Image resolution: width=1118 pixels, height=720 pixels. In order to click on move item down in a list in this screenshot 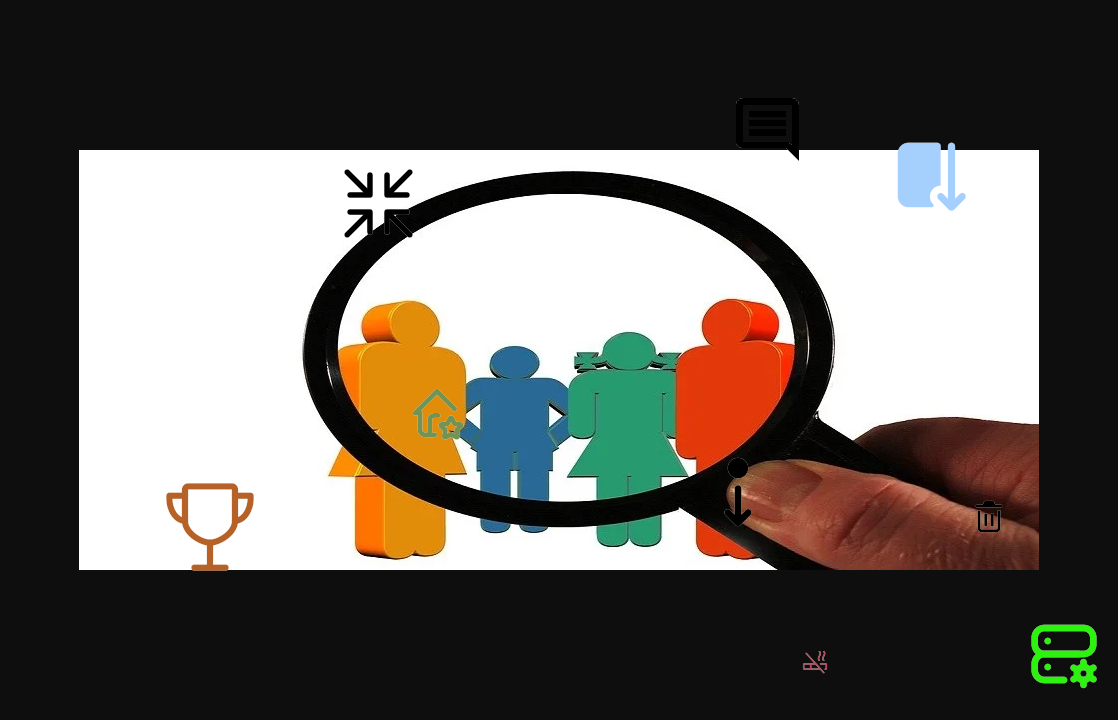, I will do `click(738, 492)`.